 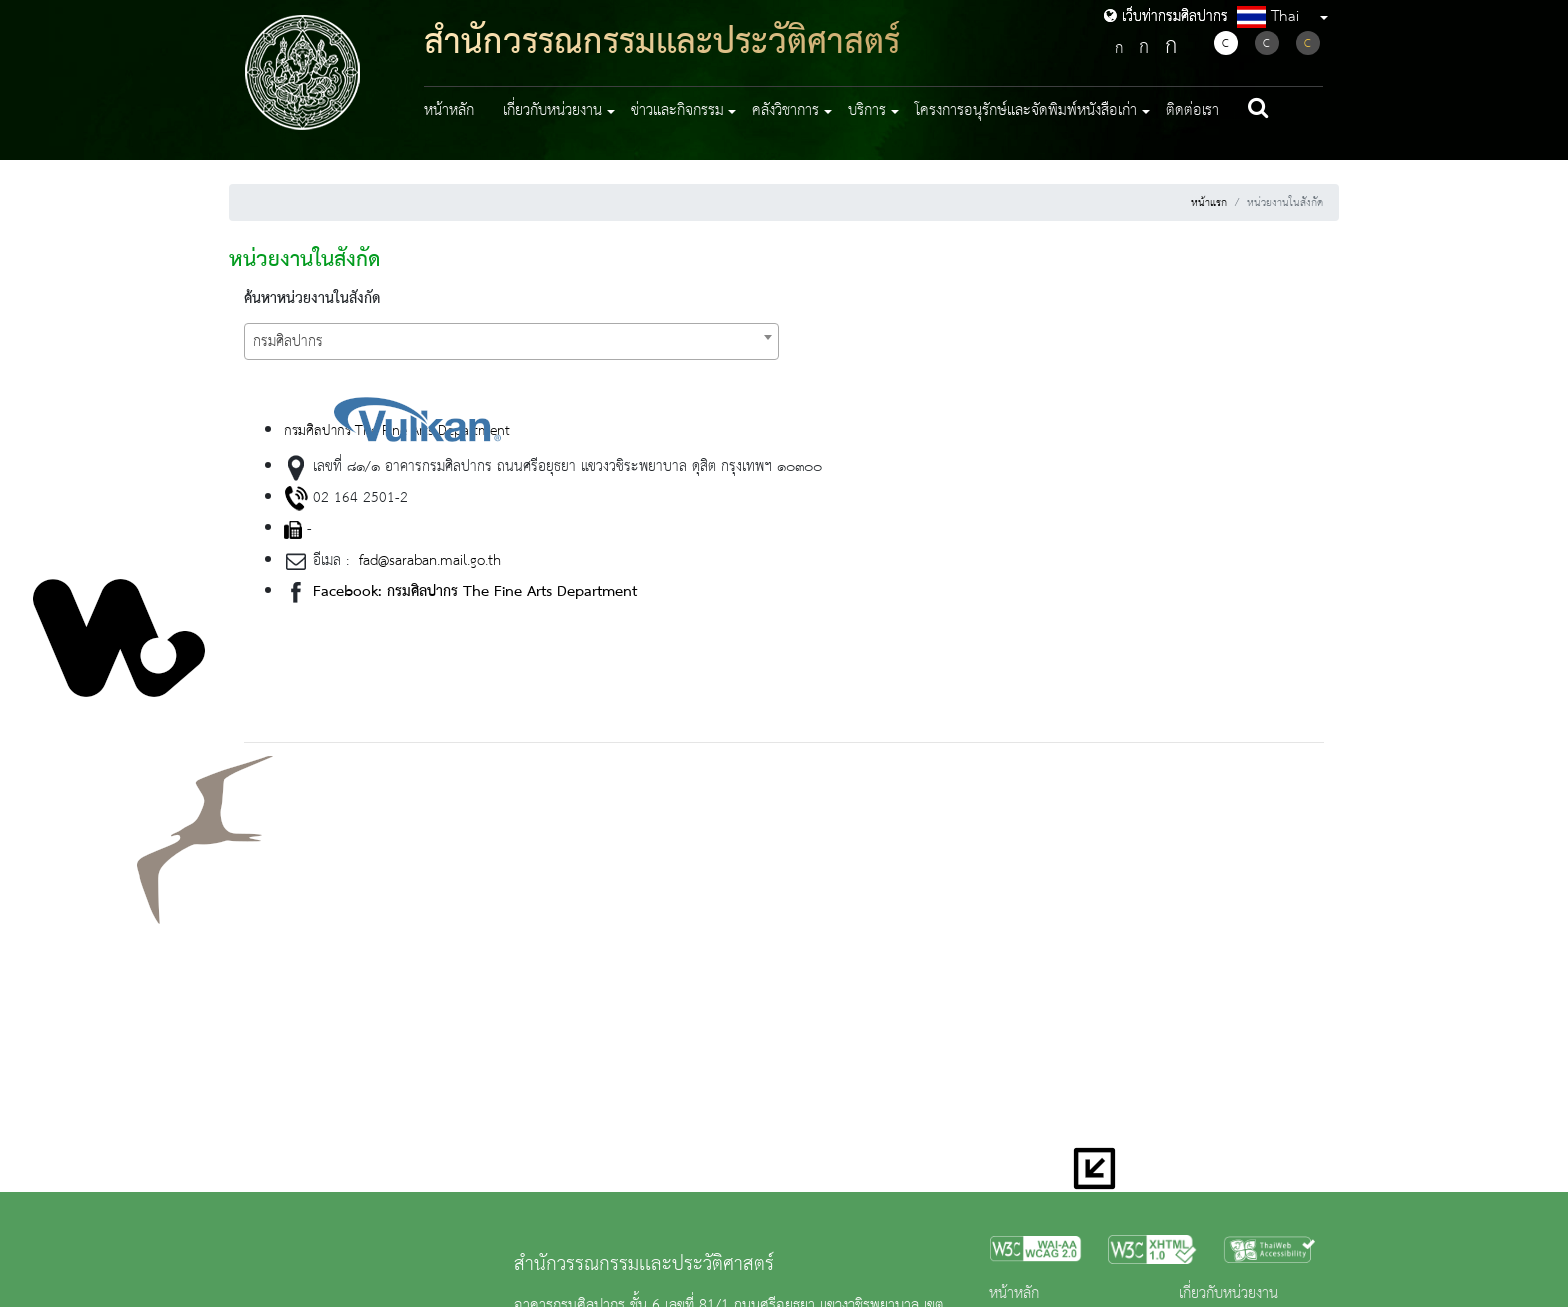 What do you see at coordinates (1094, 1168) in the screenshot?
I see `navigate to previous or lower-level content` at bounding box center [1094, 1168].